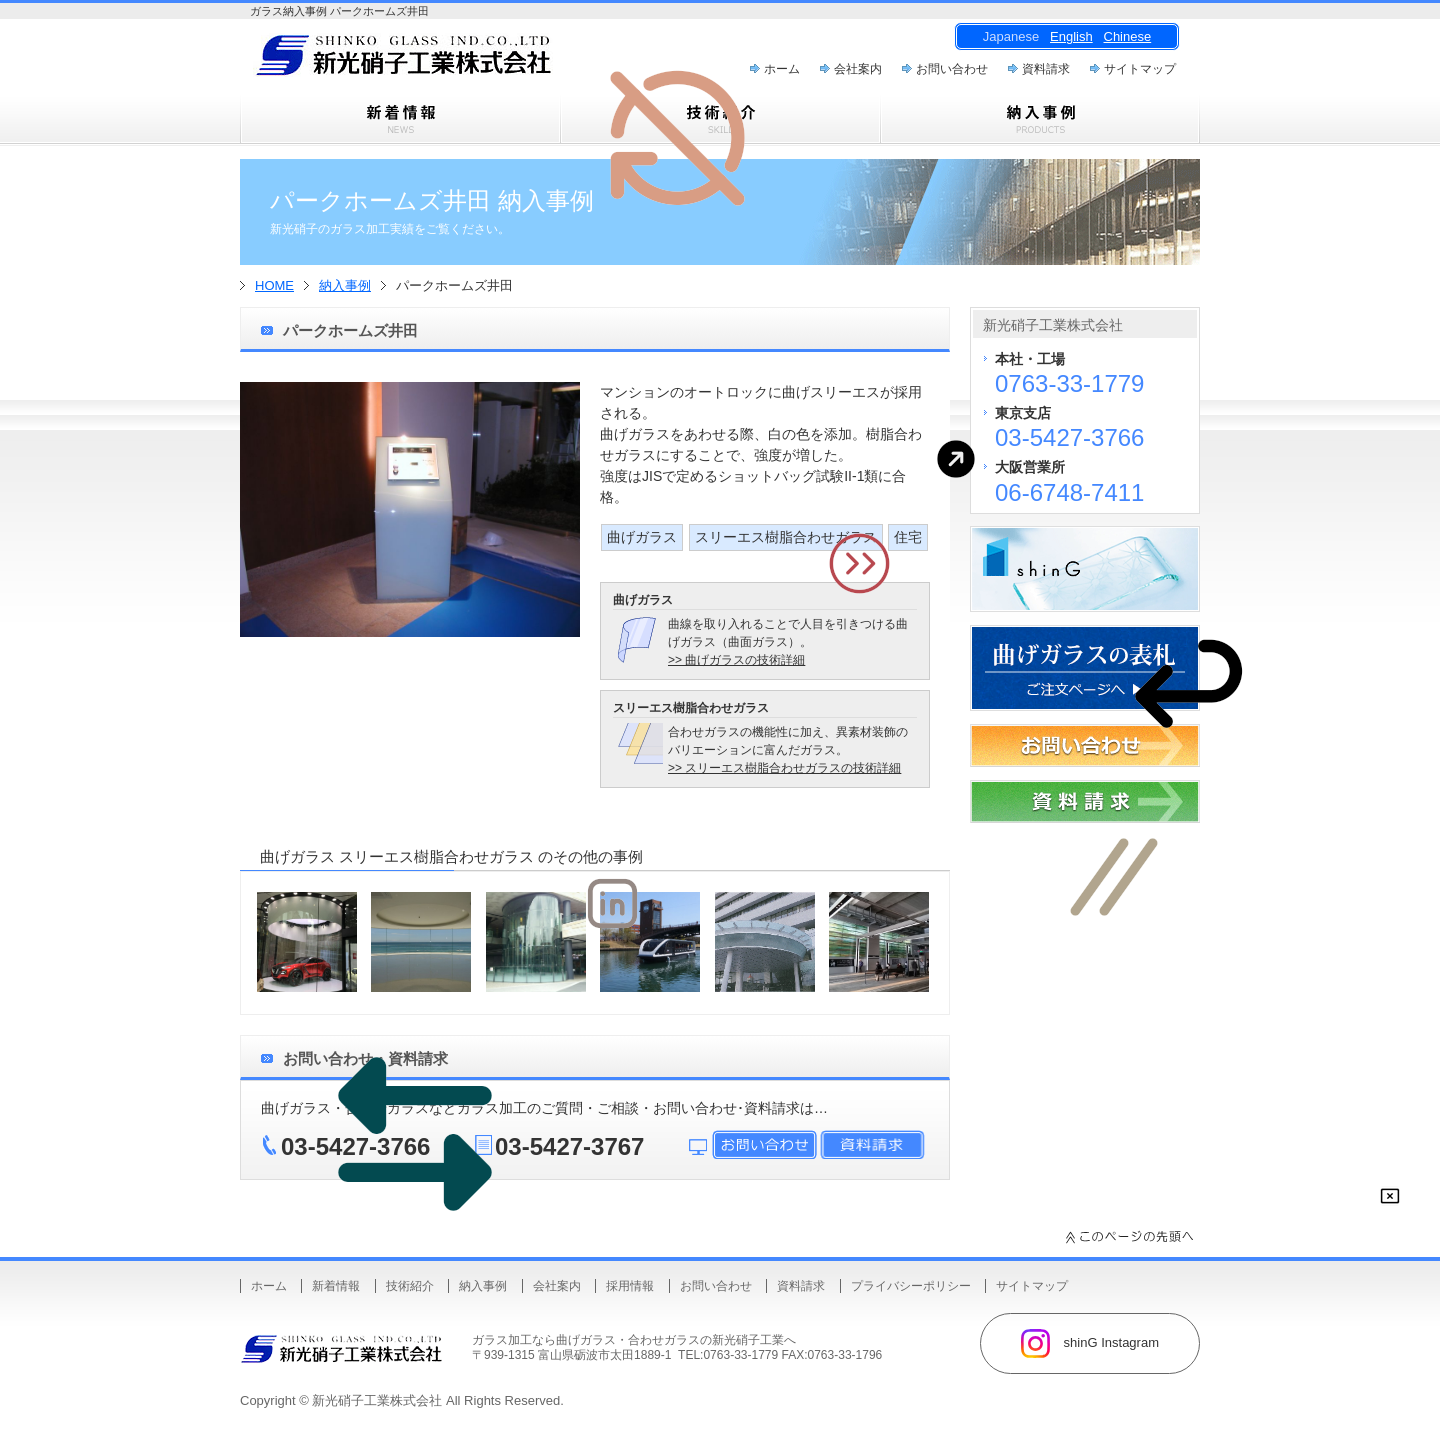  Describe the element at coordinates (859, 563) in the screenshot. I see `skip forward or advance to next item` at that location.